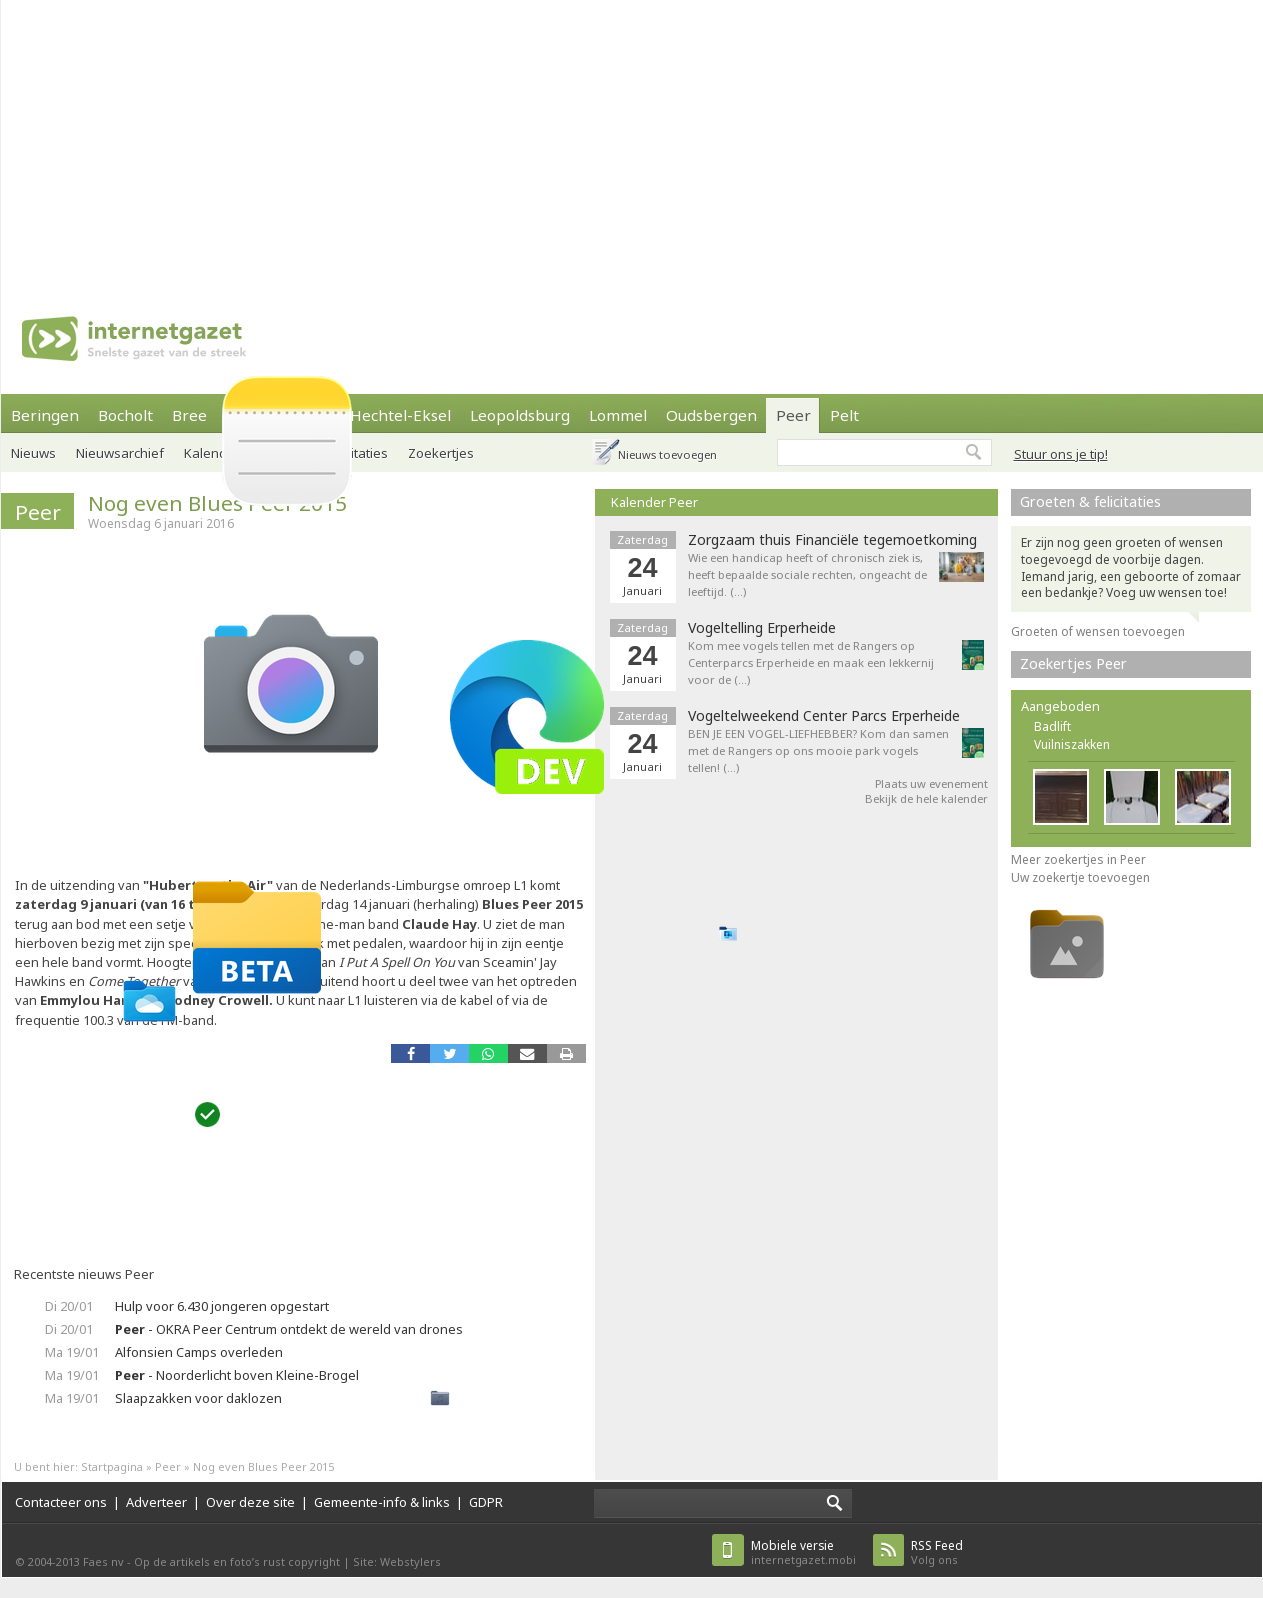  Describe the element at coordinates (287, 441) in the screenshot. I see `open the notes app` at that location.